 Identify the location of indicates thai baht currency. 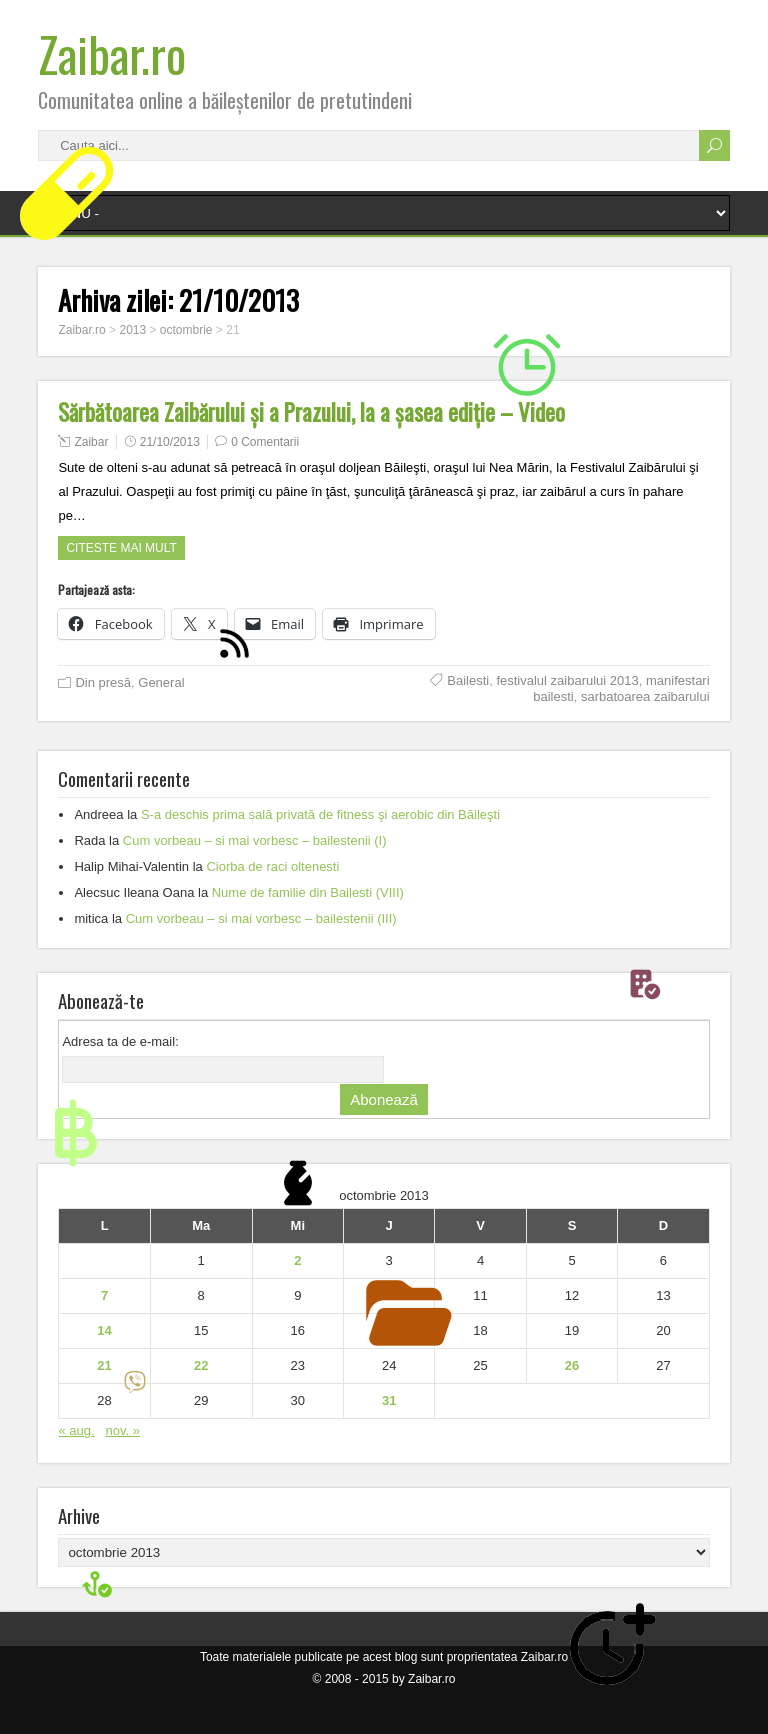
(76, 1133).